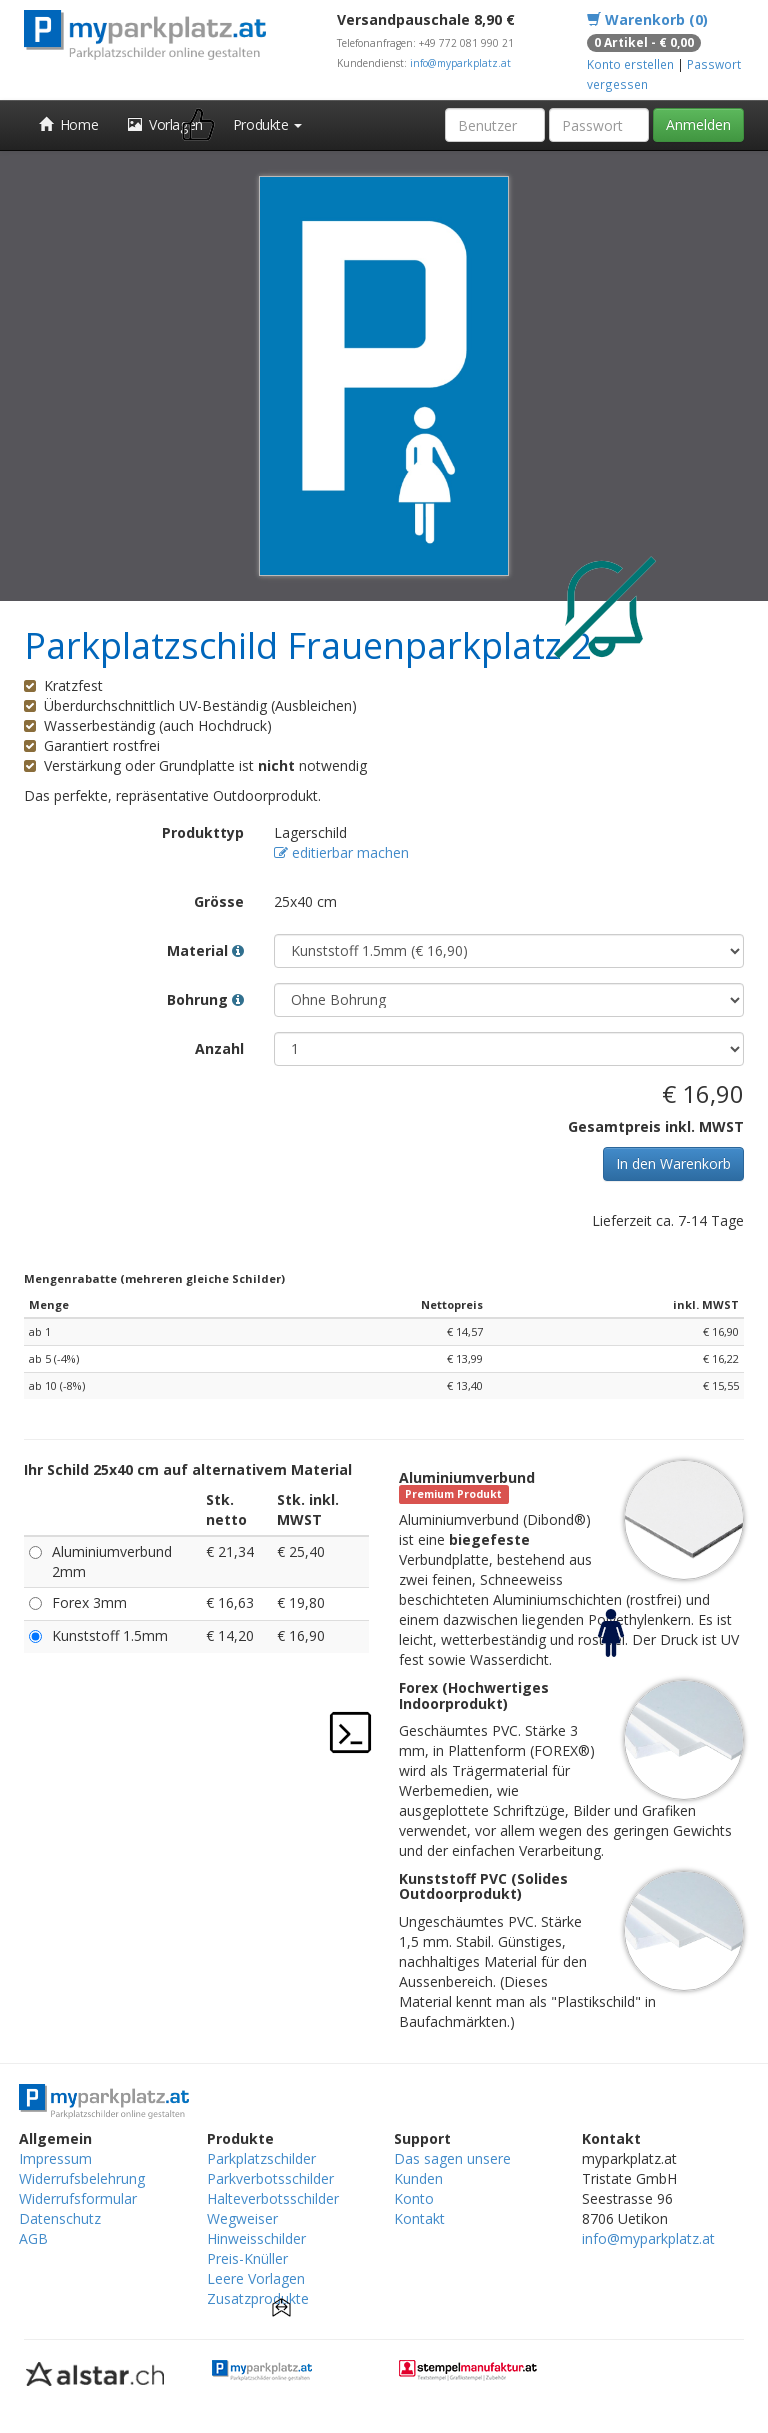 The width and height of the screenshot is (768, 2433). I want to click on mirror or flip content horizontally, so click(281, 2307).